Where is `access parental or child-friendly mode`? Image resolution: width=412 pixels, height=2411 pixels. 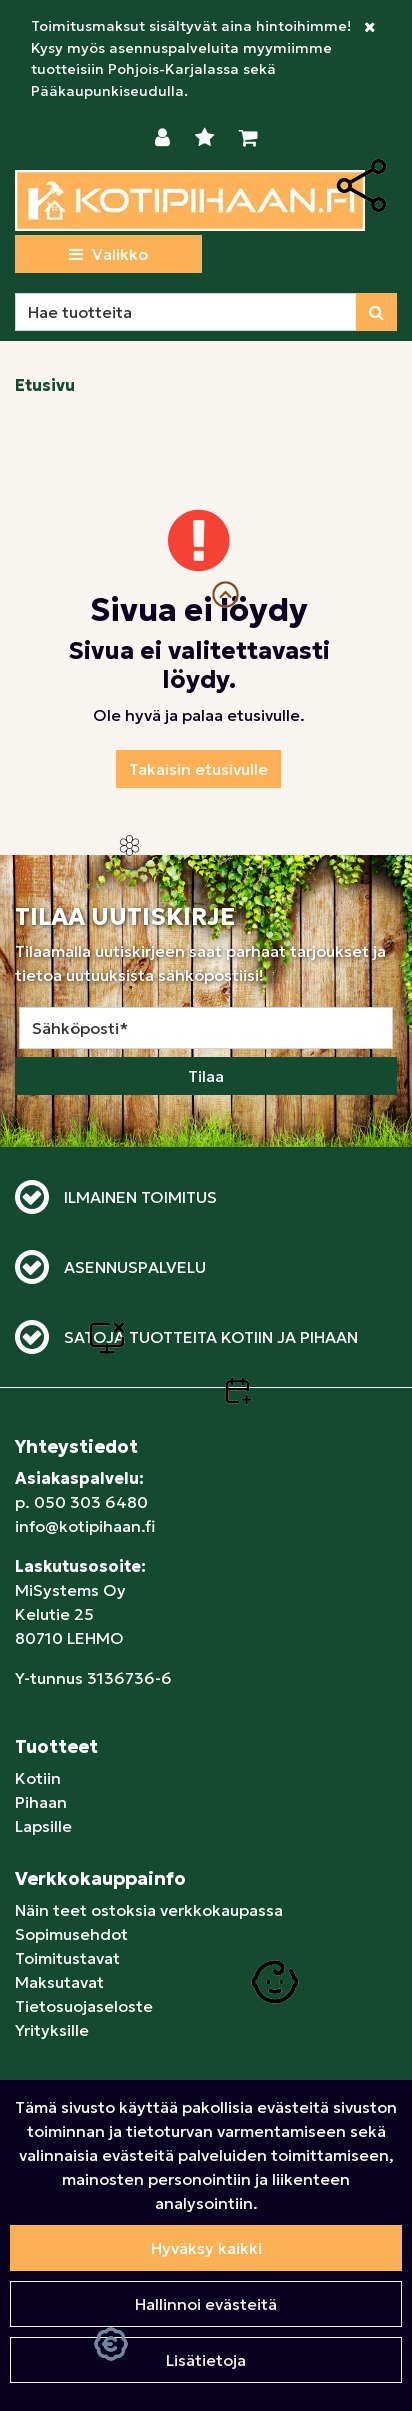
access parental or child-friendly mode is located at coordinates (275, 1982).